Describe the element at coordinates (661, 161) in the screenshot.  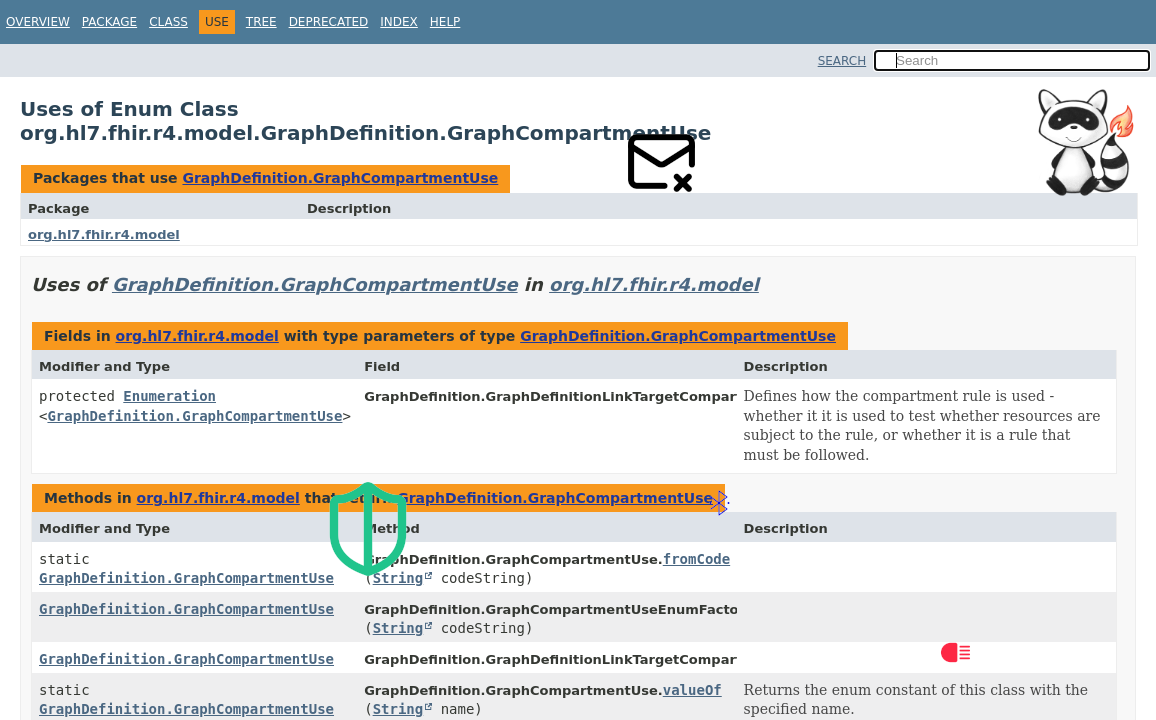
I see `delete an email message` at that location.